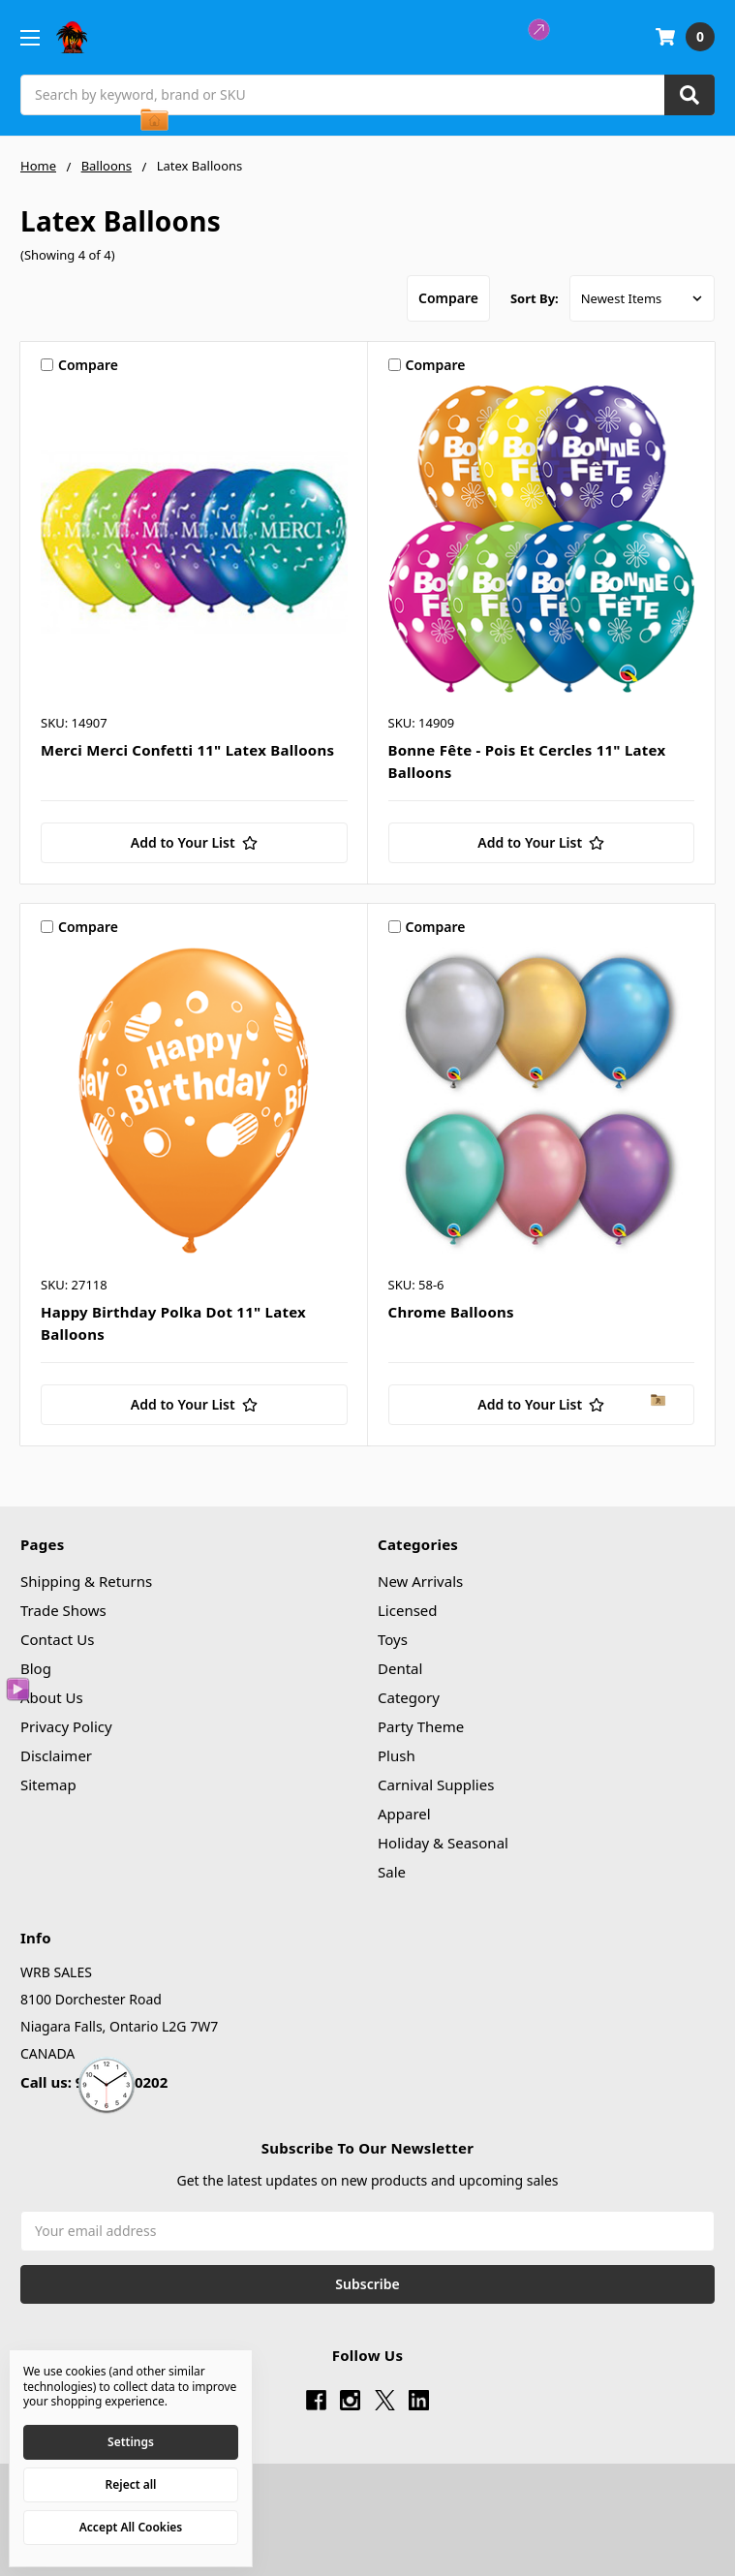 This screenshot has width=735, height=2576. Describe the element at coordinates (17, 1689) in the screenshot. I see `access media codec settings` at that location.